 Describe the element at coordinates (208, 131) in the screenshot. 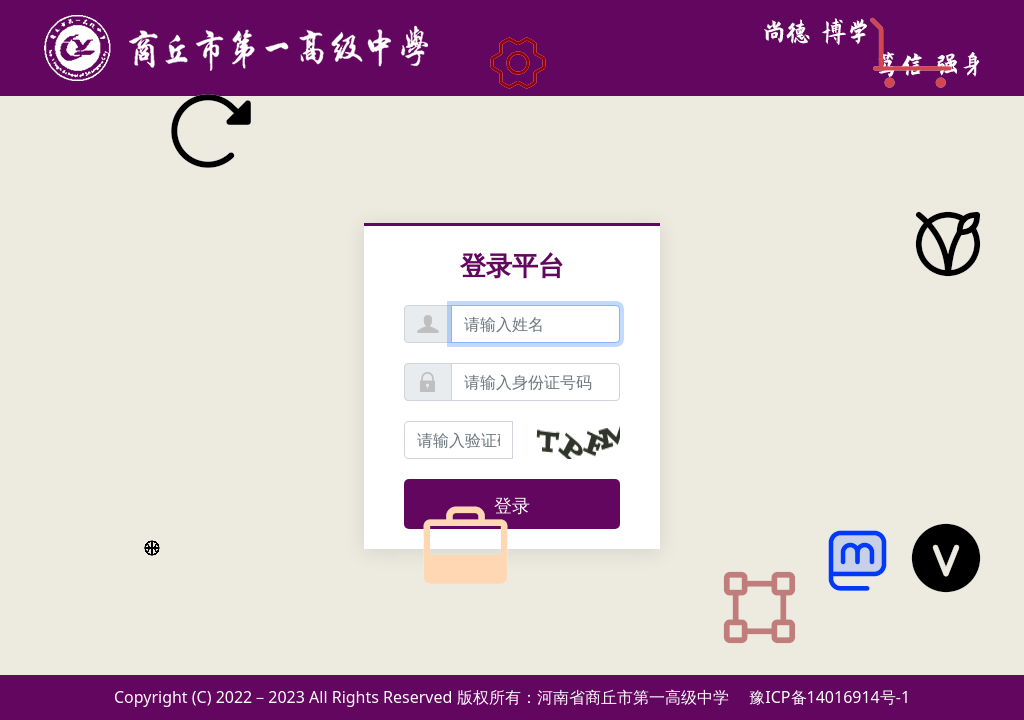

I see `refresh or reload the current page` at that location.